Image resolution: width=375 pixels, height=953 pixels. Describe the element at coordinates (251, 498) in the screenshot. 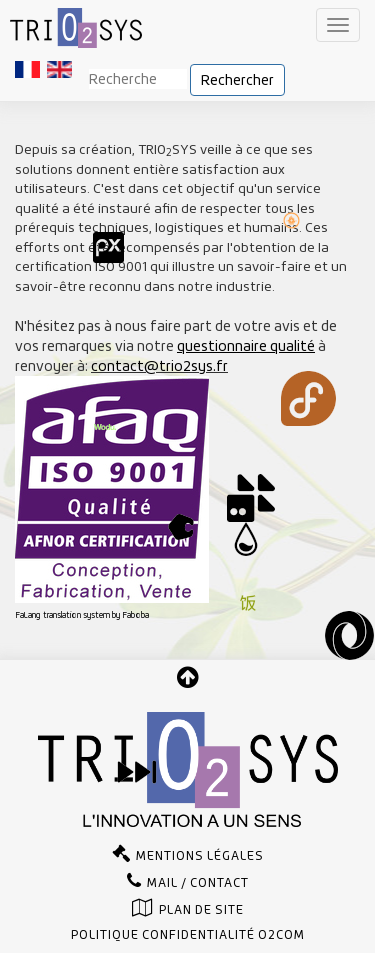

I see `open the Firefish app` at that location.